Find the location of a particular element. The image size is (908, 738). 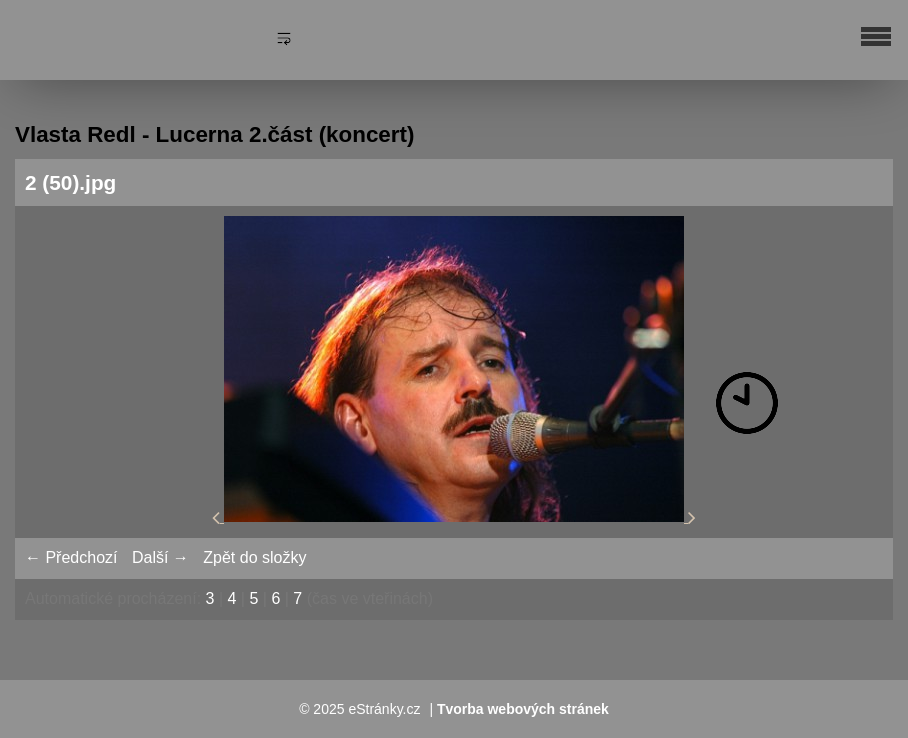

indicates the current time is 10 o'clock is located at coordinates (747, 403).